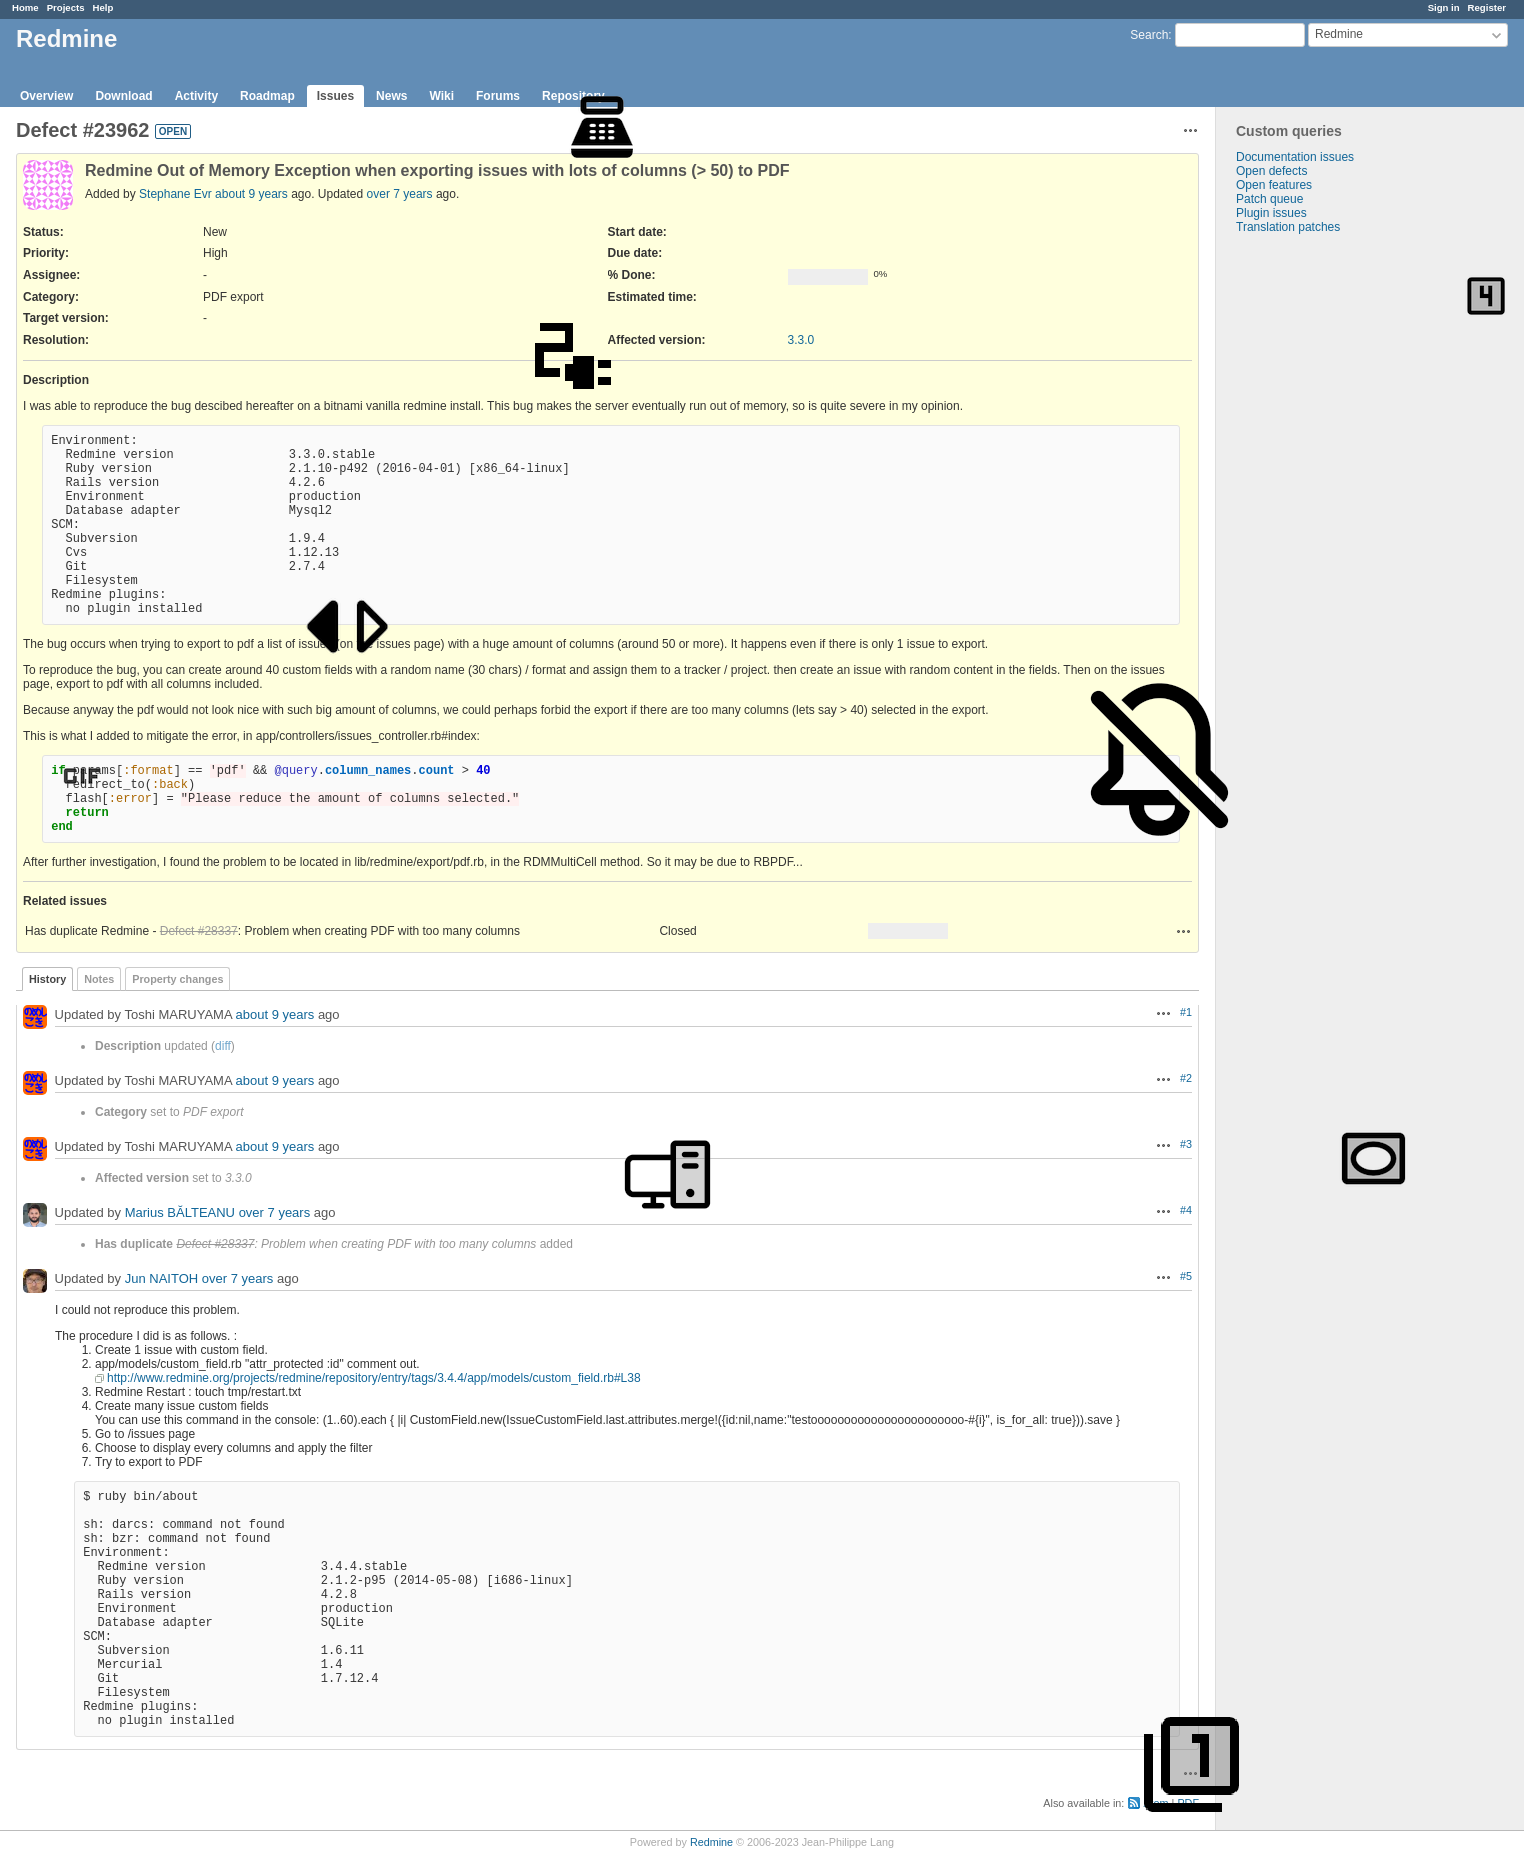  I want to click on select image filter or effect number 4, so click(1486, 296).